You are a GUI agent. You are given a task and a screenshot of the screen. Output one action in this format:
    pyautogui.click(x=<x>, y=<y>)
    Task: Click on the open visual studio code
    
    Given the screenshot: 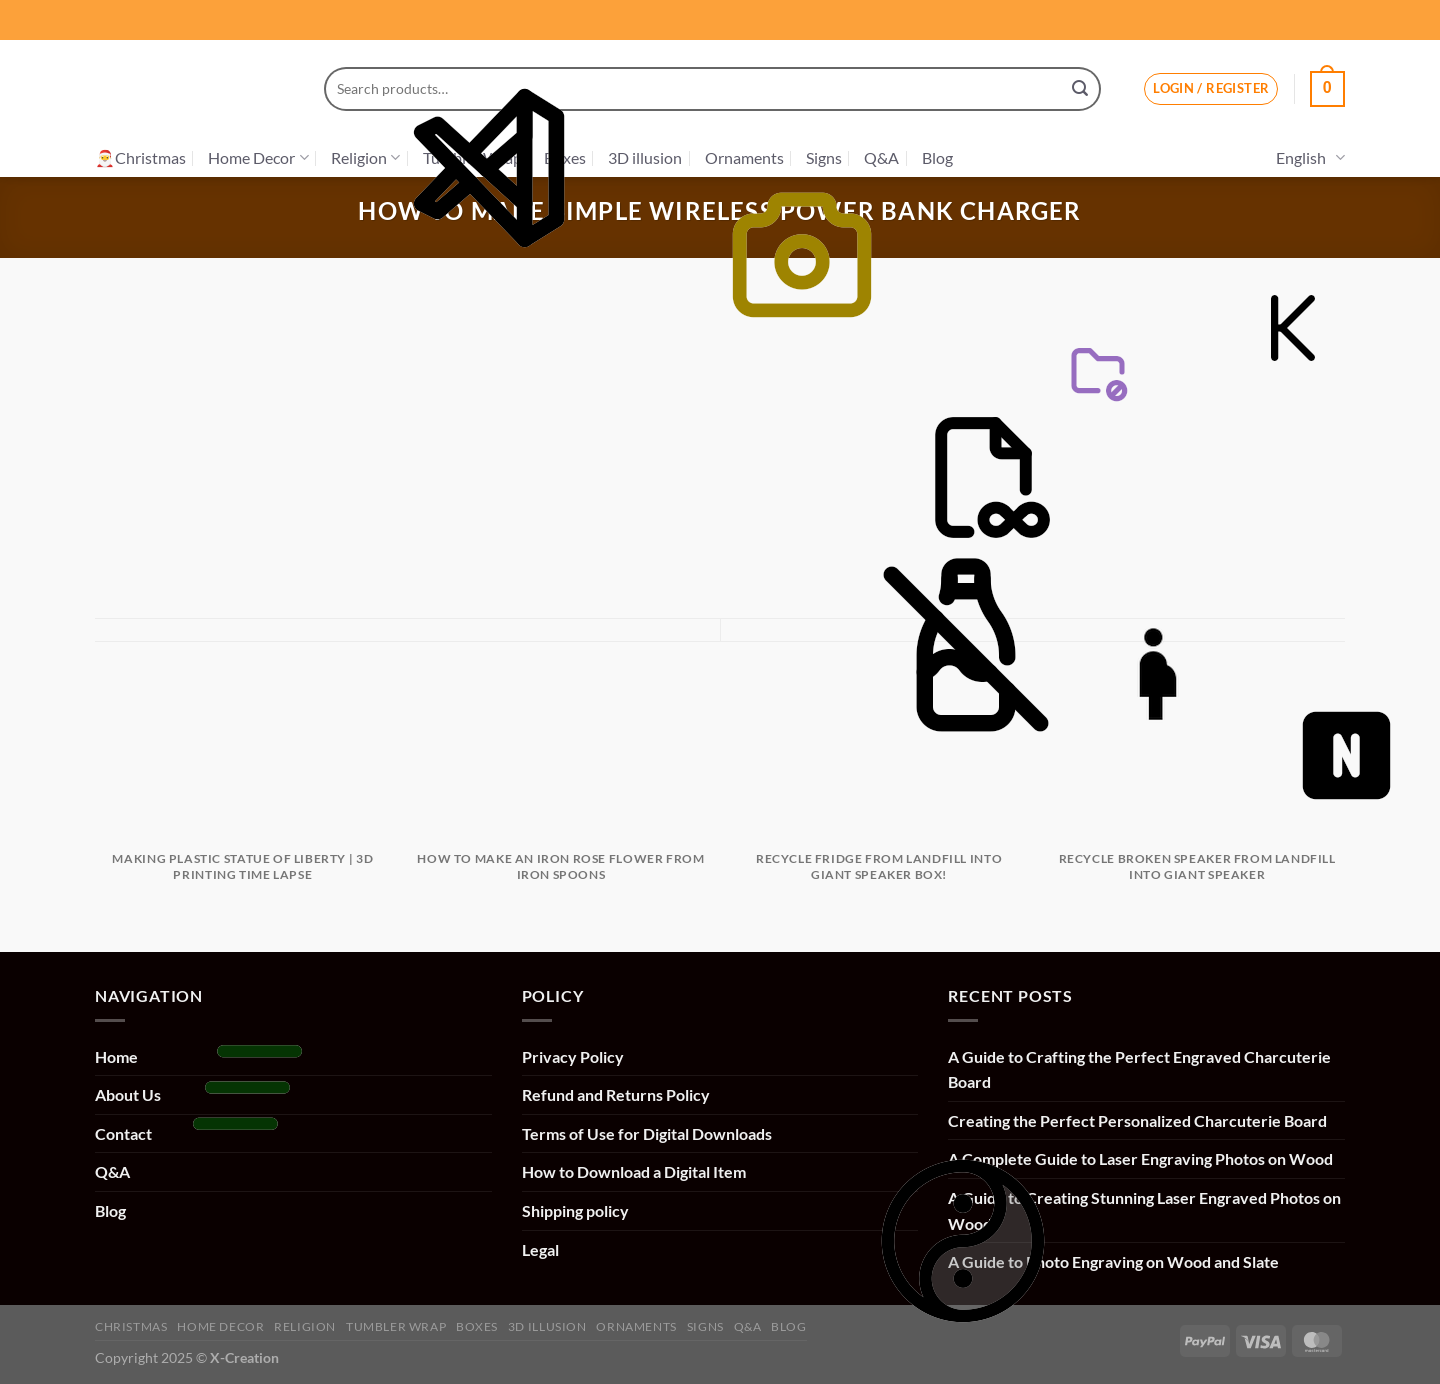 What is the action you would take?
    pyautogui.click(x=493, y=168)
    